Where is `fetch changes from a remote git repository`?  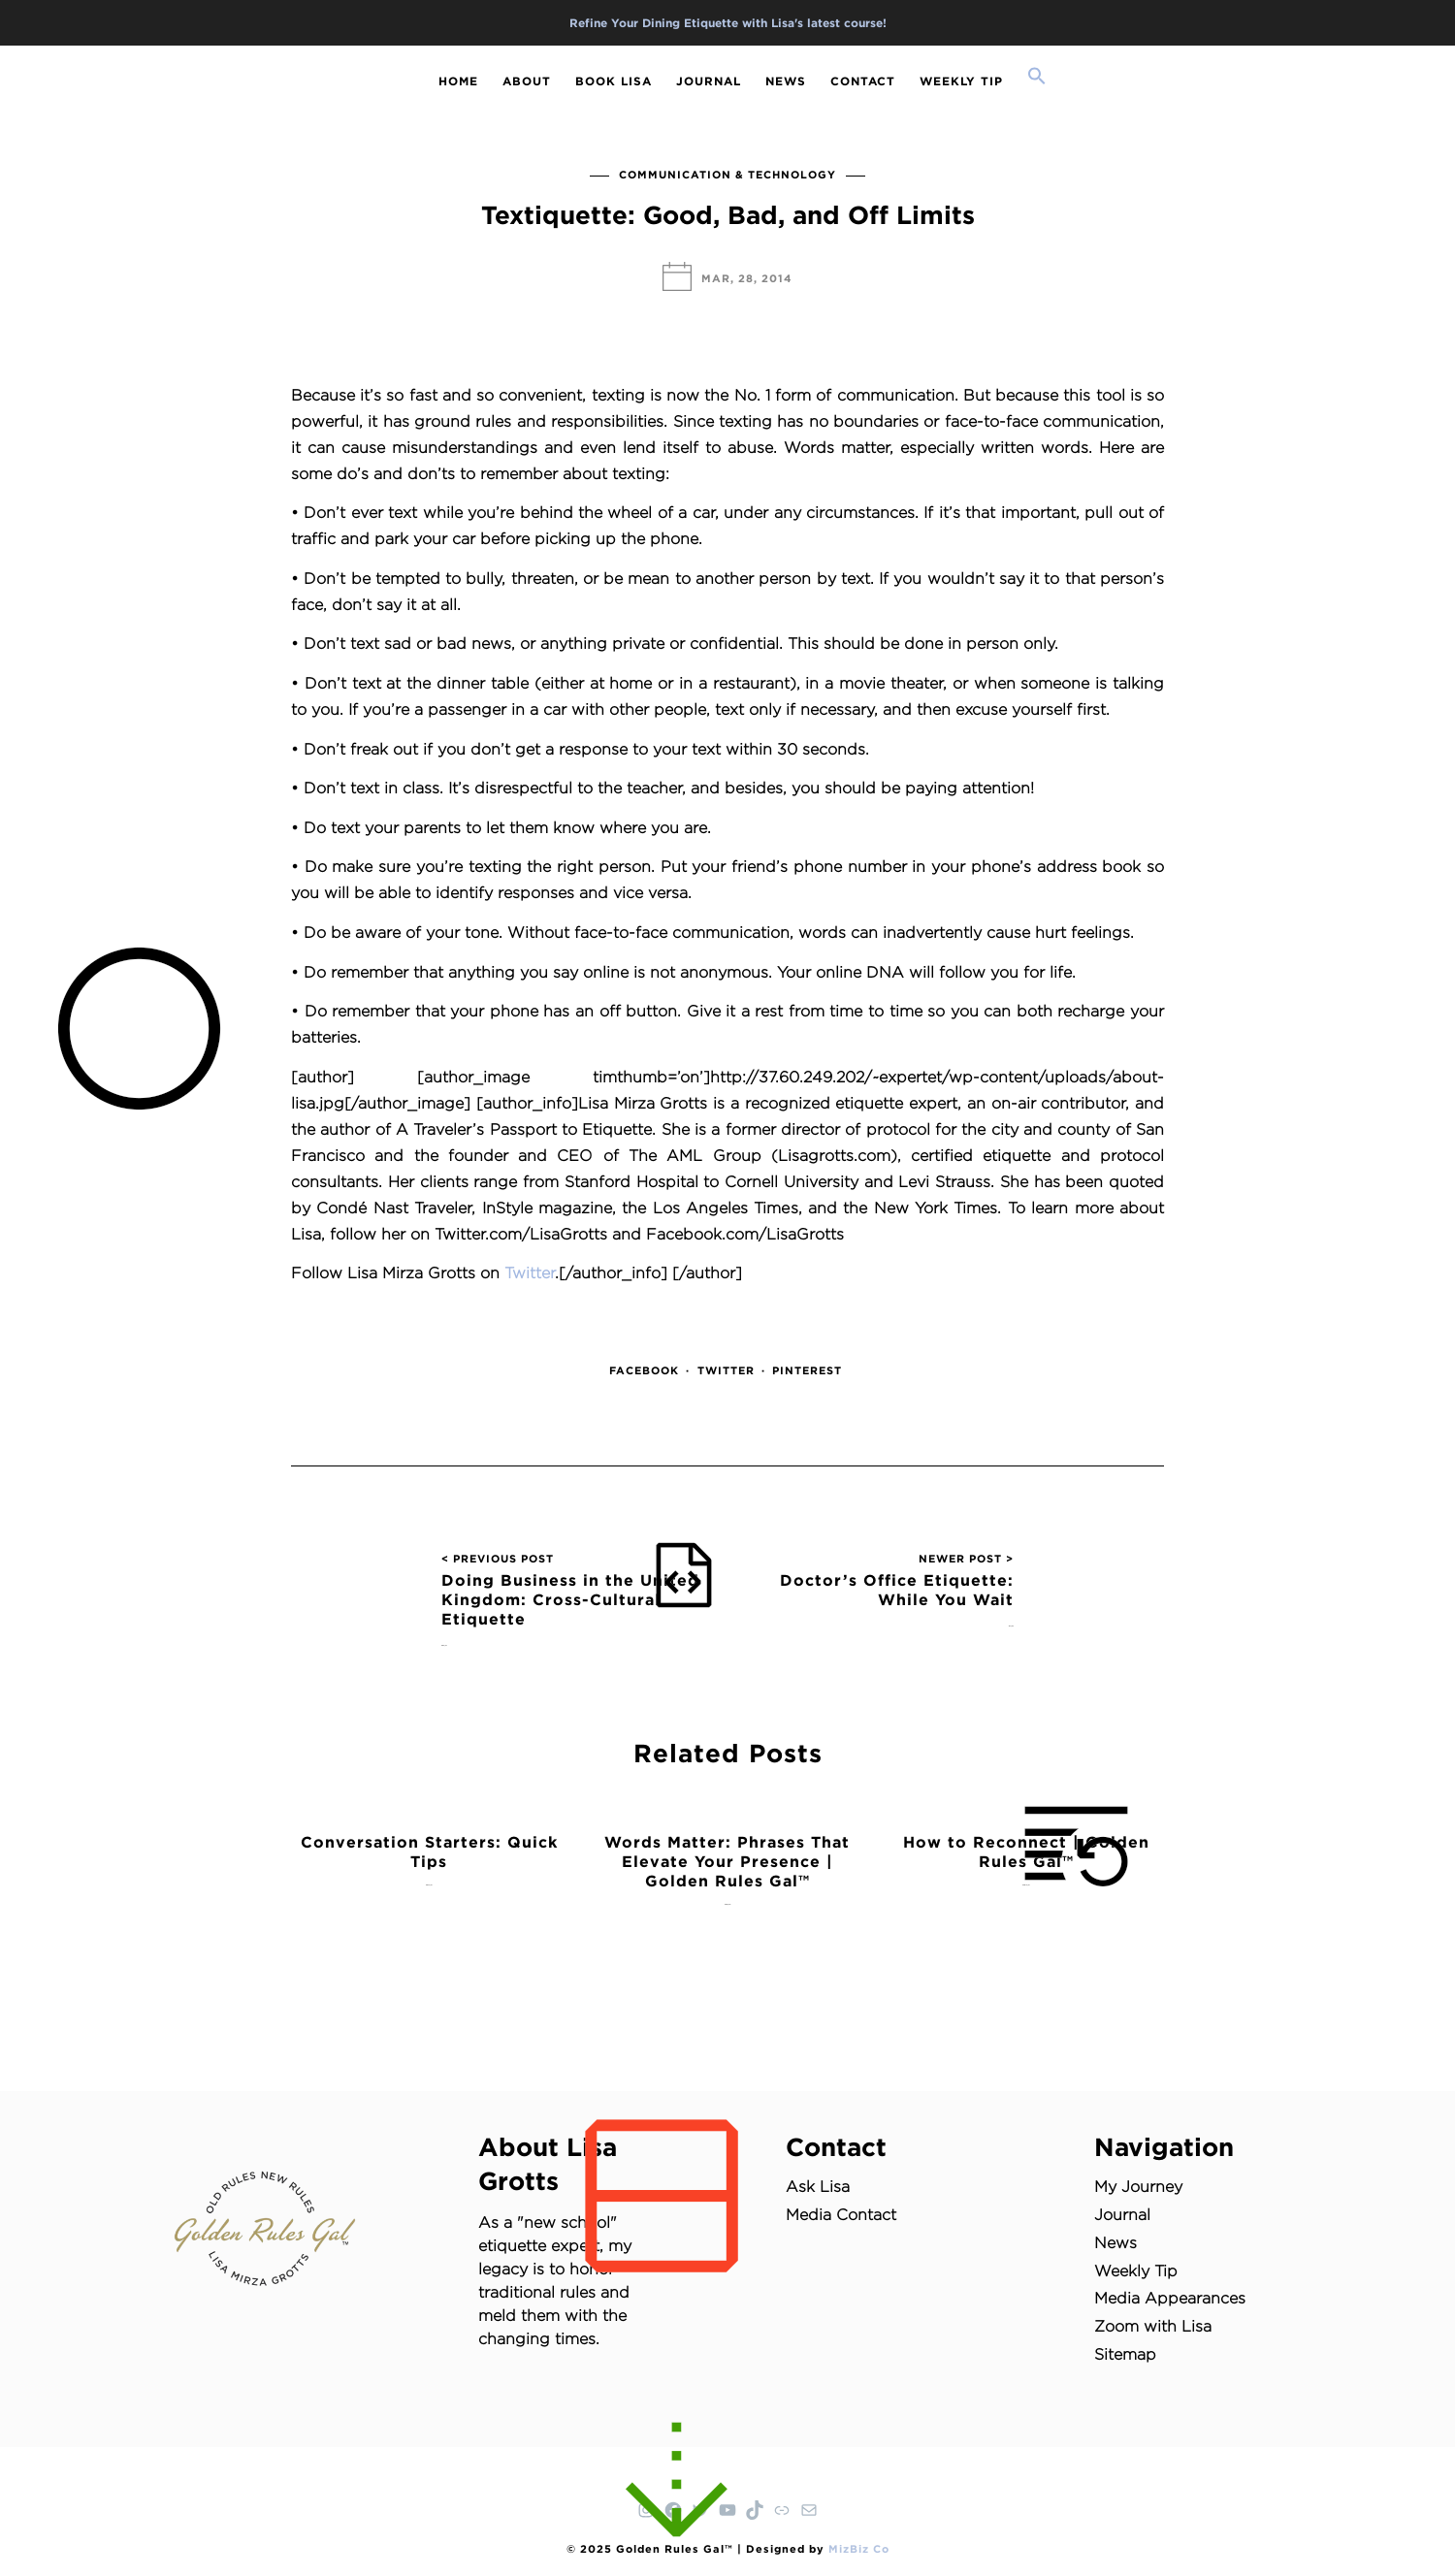 fetch changes from a remote git repository is located at coordinates (671, 2479).